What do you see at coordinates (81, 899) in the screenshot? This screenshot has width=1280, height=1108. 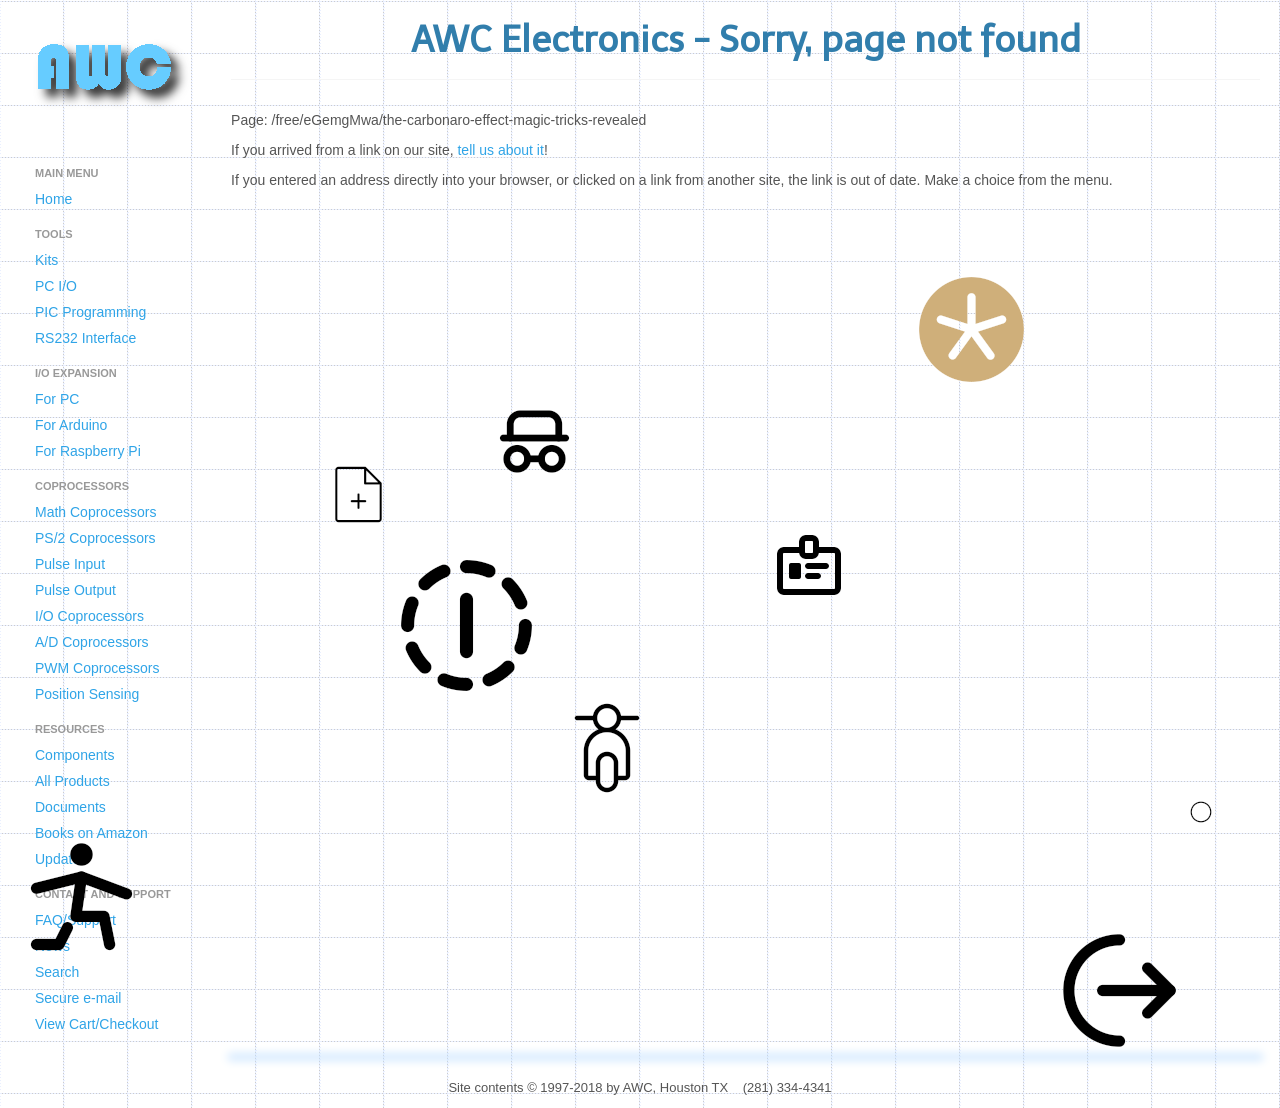 I see `access yoga or stretching exercises` at bounding box center [81, 899].